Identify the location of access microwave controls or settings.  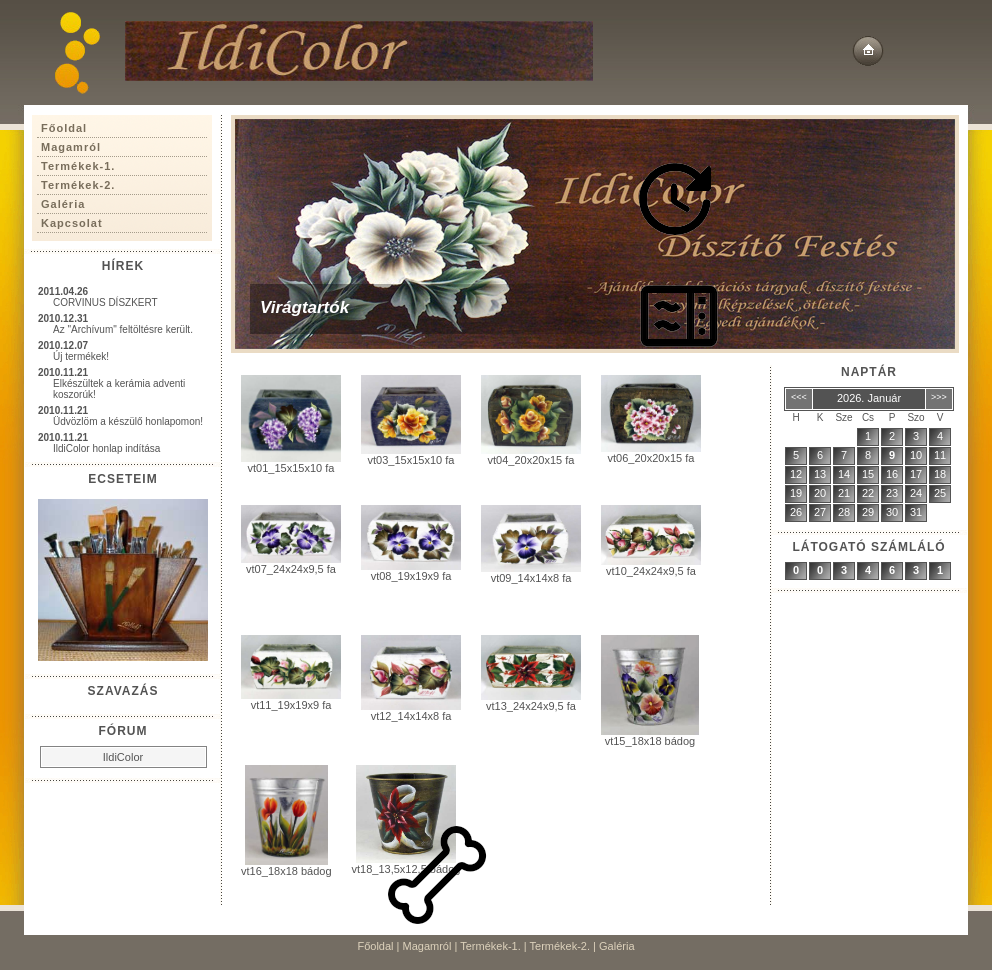
(679, 316).